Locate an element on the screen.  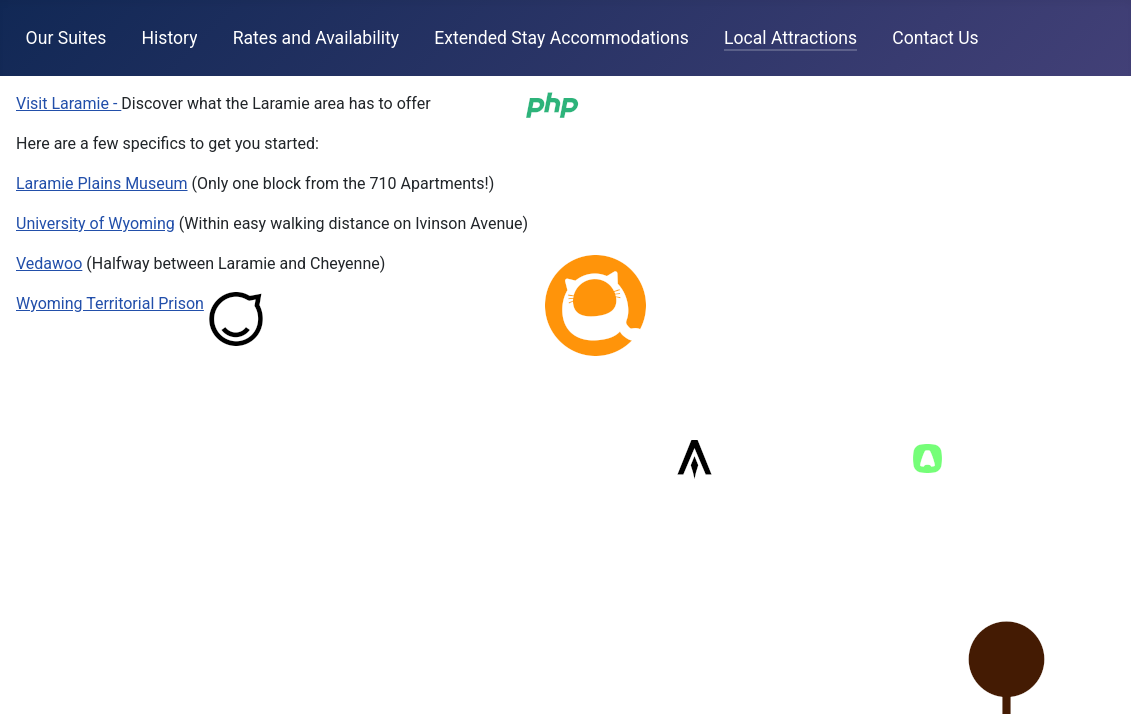
mark a location on the map is located at coordinates (1006, 663).